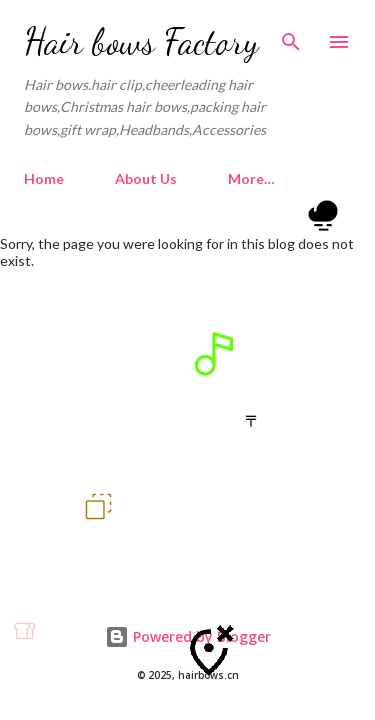  What do you see at coordinates (25, 631) in the screenshot?
I see `browse bakery or bread products` at bounding box center [25, 631].